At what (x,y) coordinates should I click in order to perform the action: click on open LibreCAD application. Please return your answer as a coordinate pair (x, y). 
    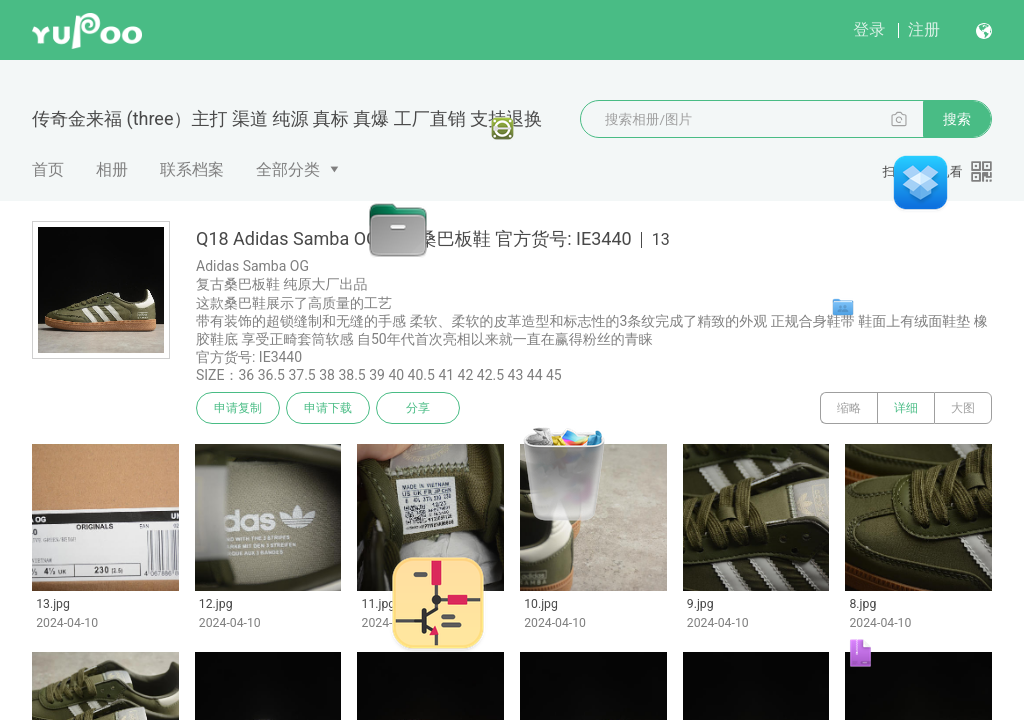
    Looking at the image, I should click on (502, 128).